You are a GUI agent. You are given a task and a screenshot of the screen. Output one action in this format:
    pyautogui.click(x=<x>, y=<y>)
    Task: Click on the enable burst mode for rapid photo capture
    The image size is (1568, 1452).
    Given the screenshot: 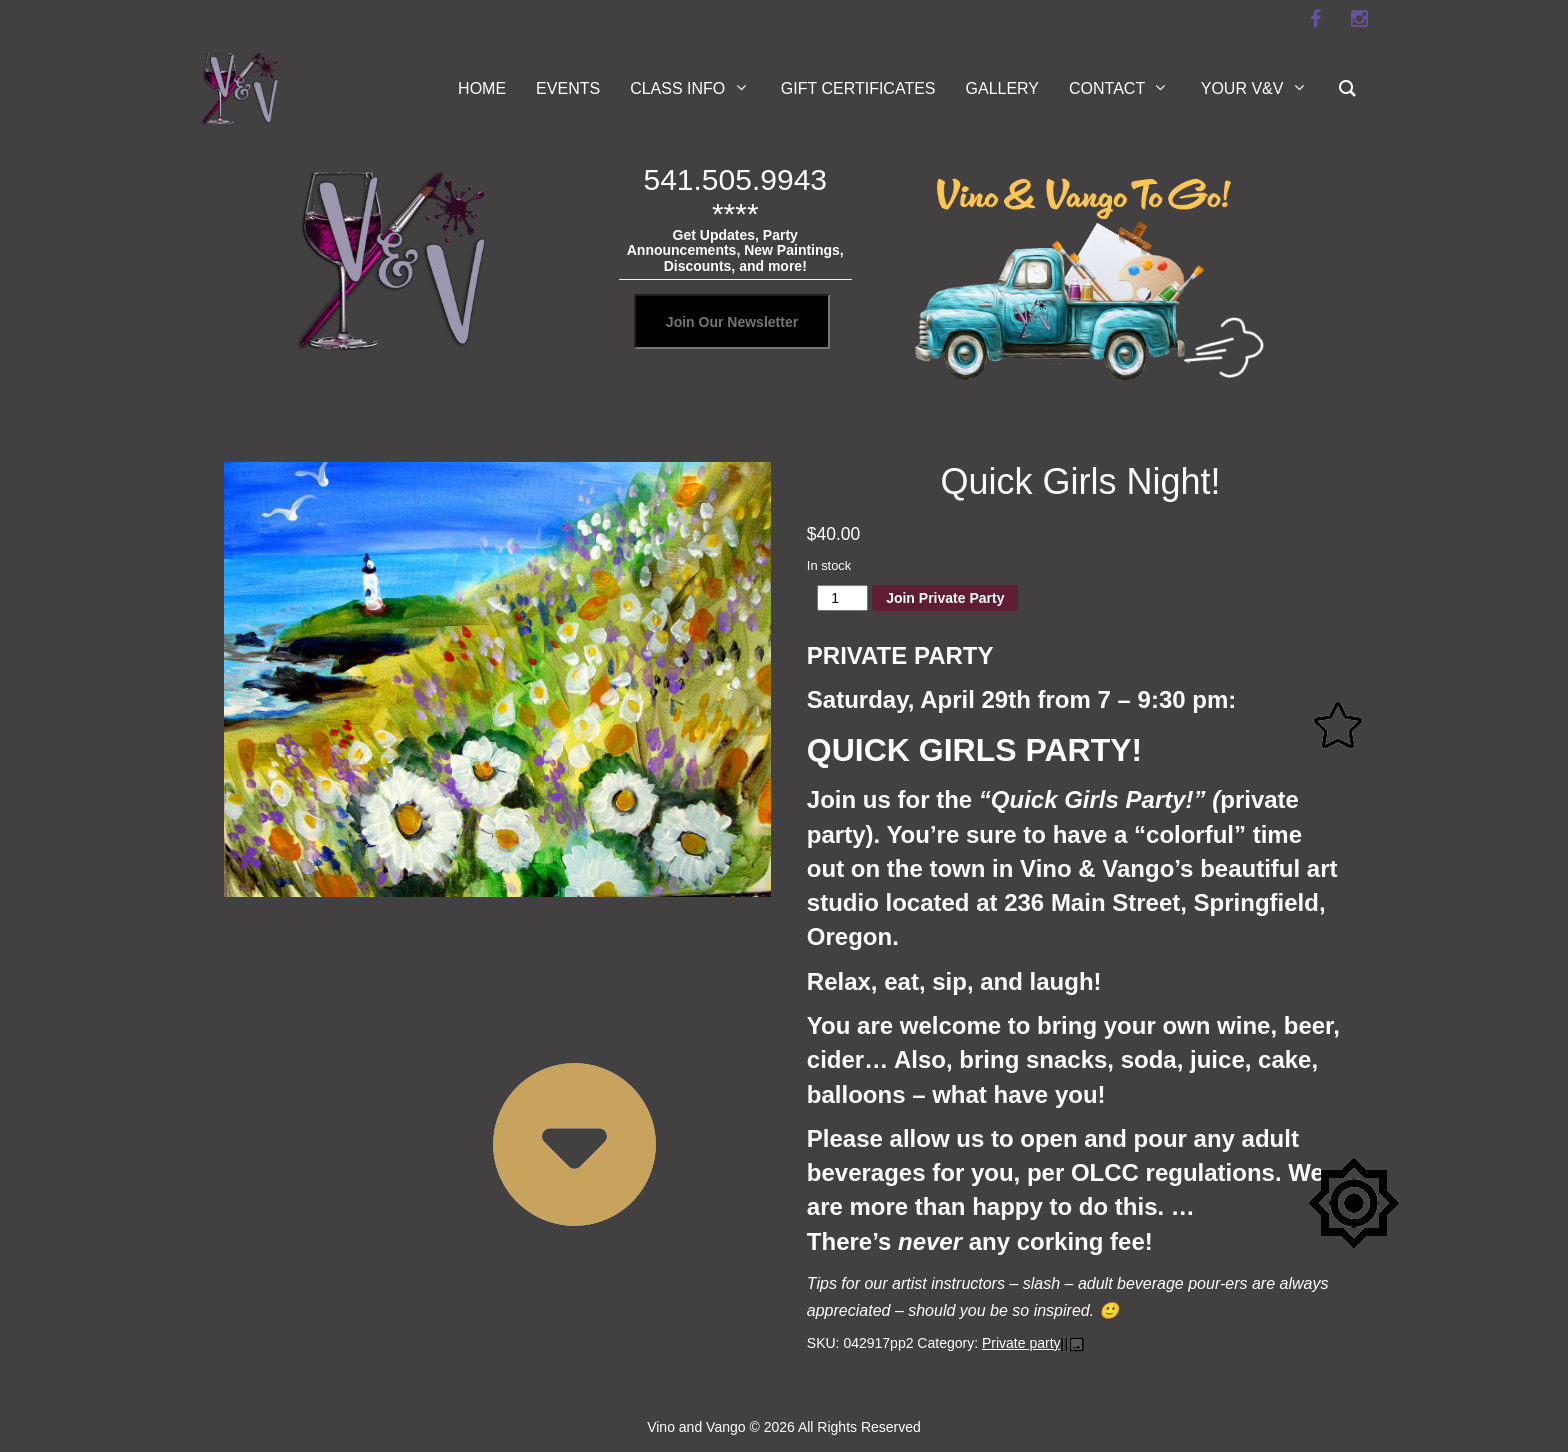 What is the action you would take?
    pyautogui.click(x=1072, y=1344)
    